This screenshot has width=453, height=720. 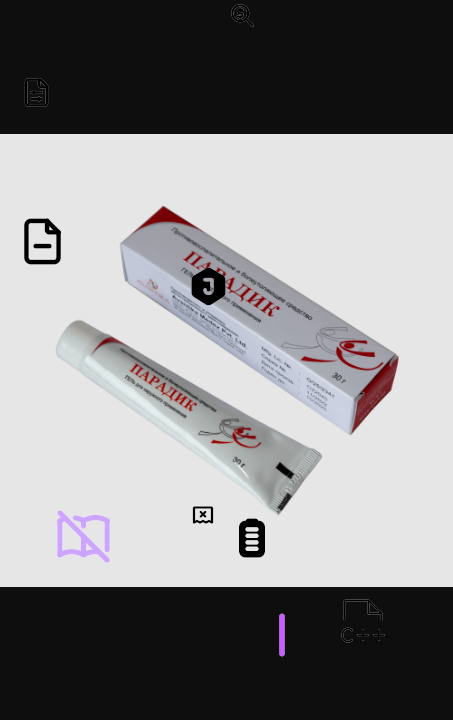 I want to click on indicates items or categories starting with the letter J, so click(x=208, y=286).